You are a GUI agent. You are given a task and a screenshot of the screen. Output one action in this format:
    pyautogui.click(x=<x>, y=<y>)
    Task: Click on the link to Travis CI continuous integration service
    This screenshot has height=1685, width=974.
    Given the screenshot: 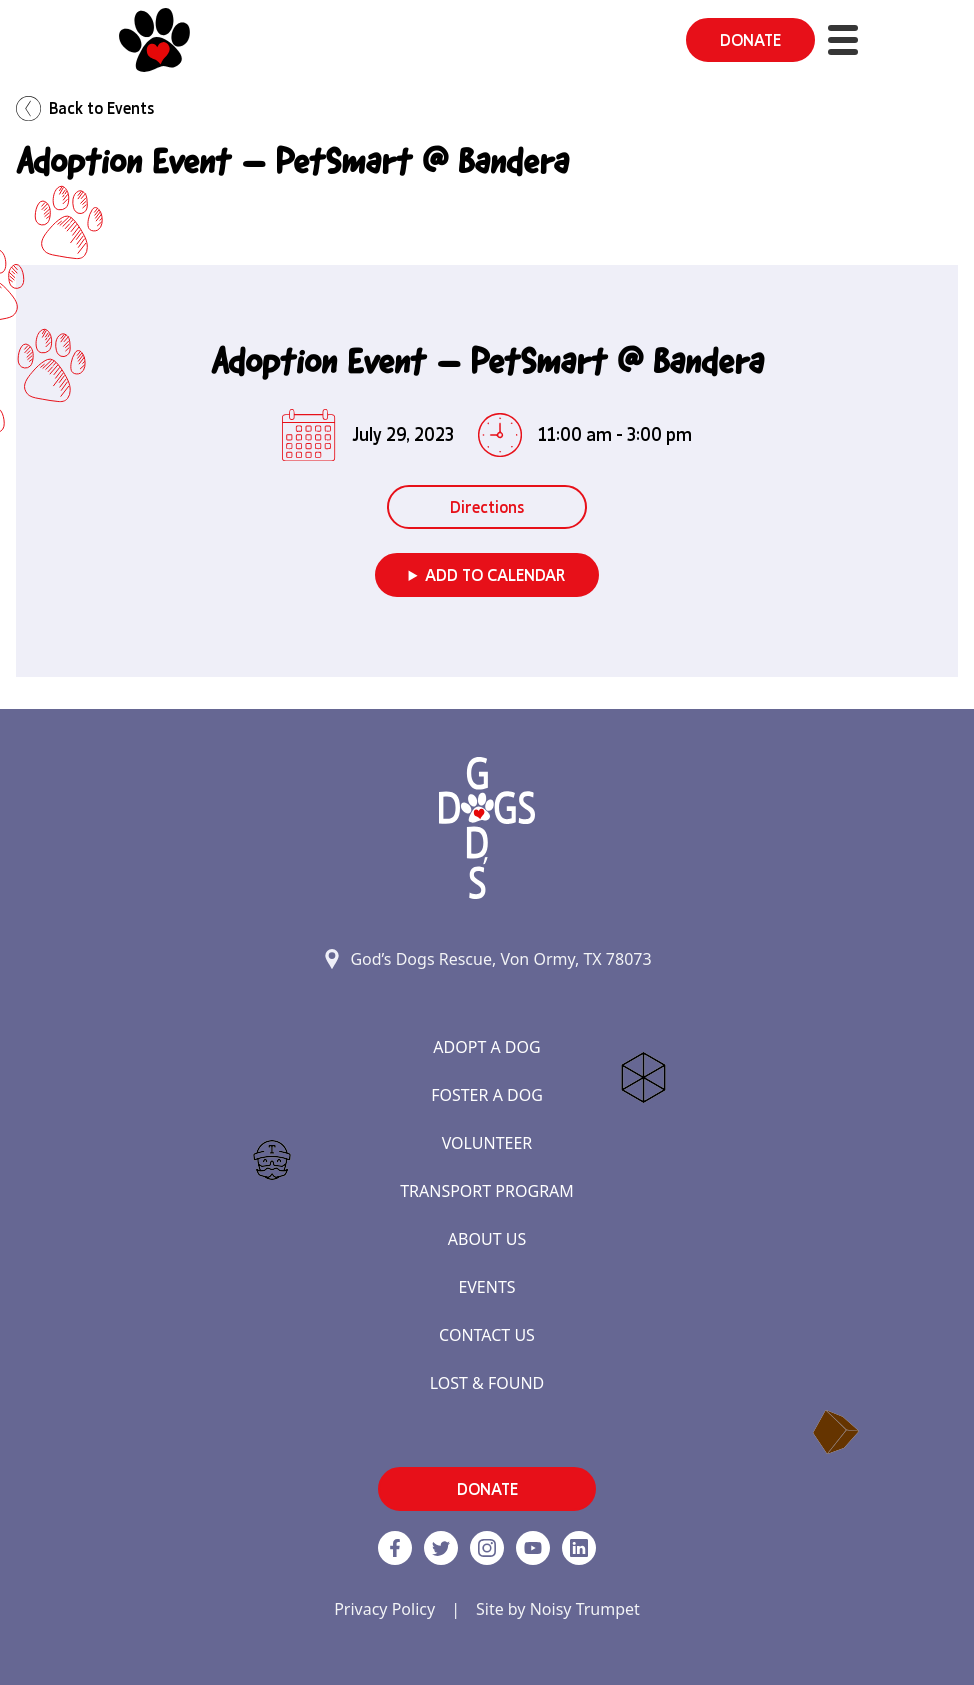 What is the action you would take?
    pyautogui.click(x=272, y=1160)
    